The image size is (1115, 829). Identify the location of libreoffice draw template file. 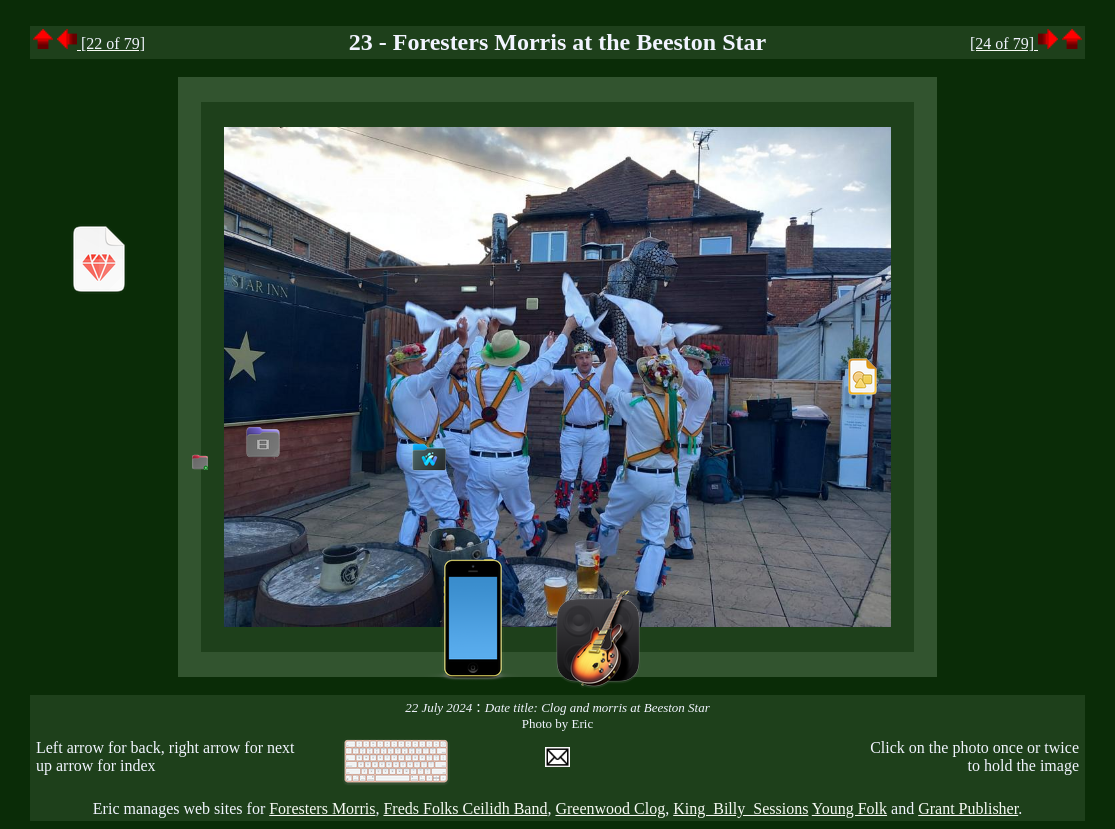
(862, 376).